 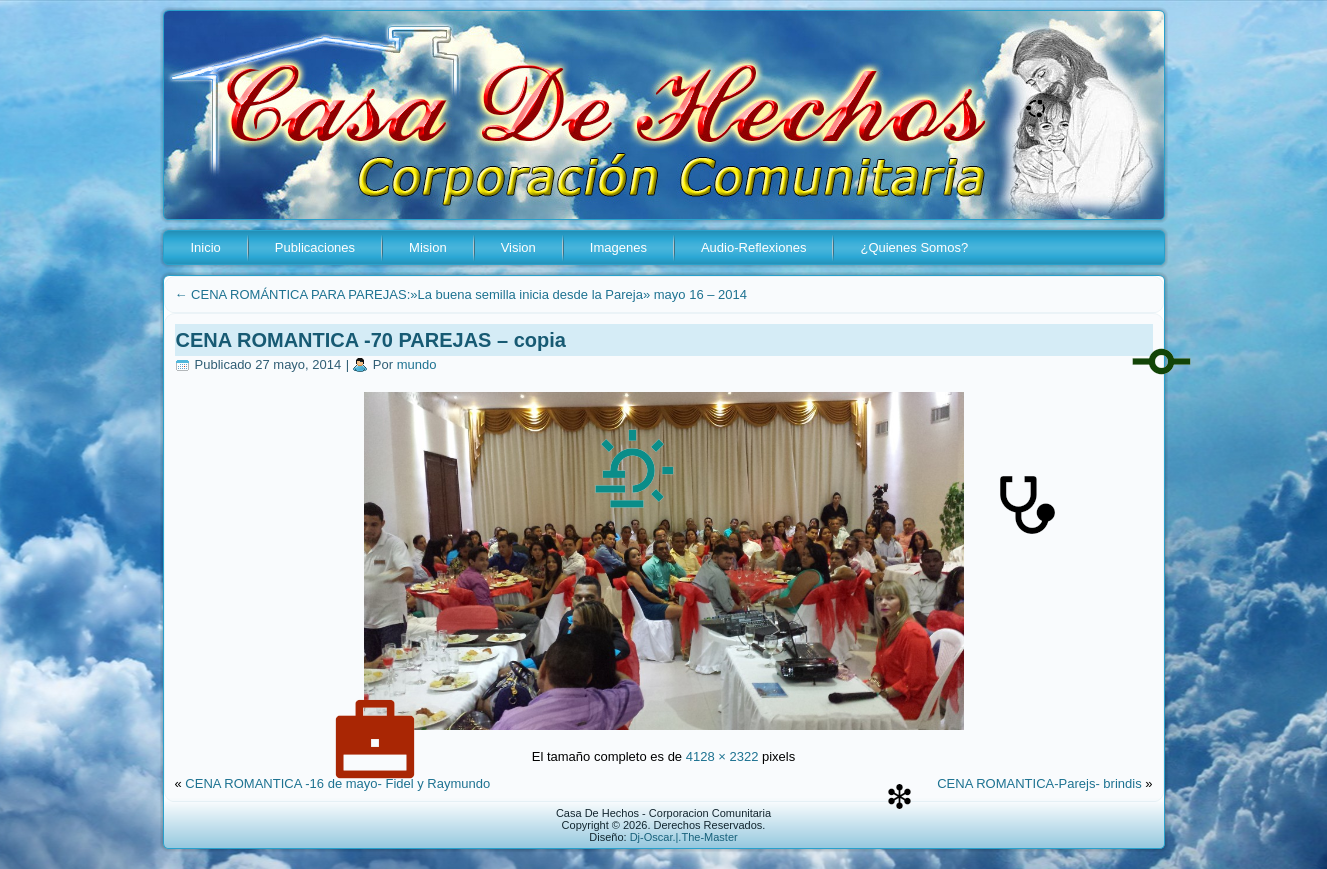 What do you see at coordinates (899, 796) in the screenshot?
I see `launch GoToMeeting app` at bounding box center [899, 796].